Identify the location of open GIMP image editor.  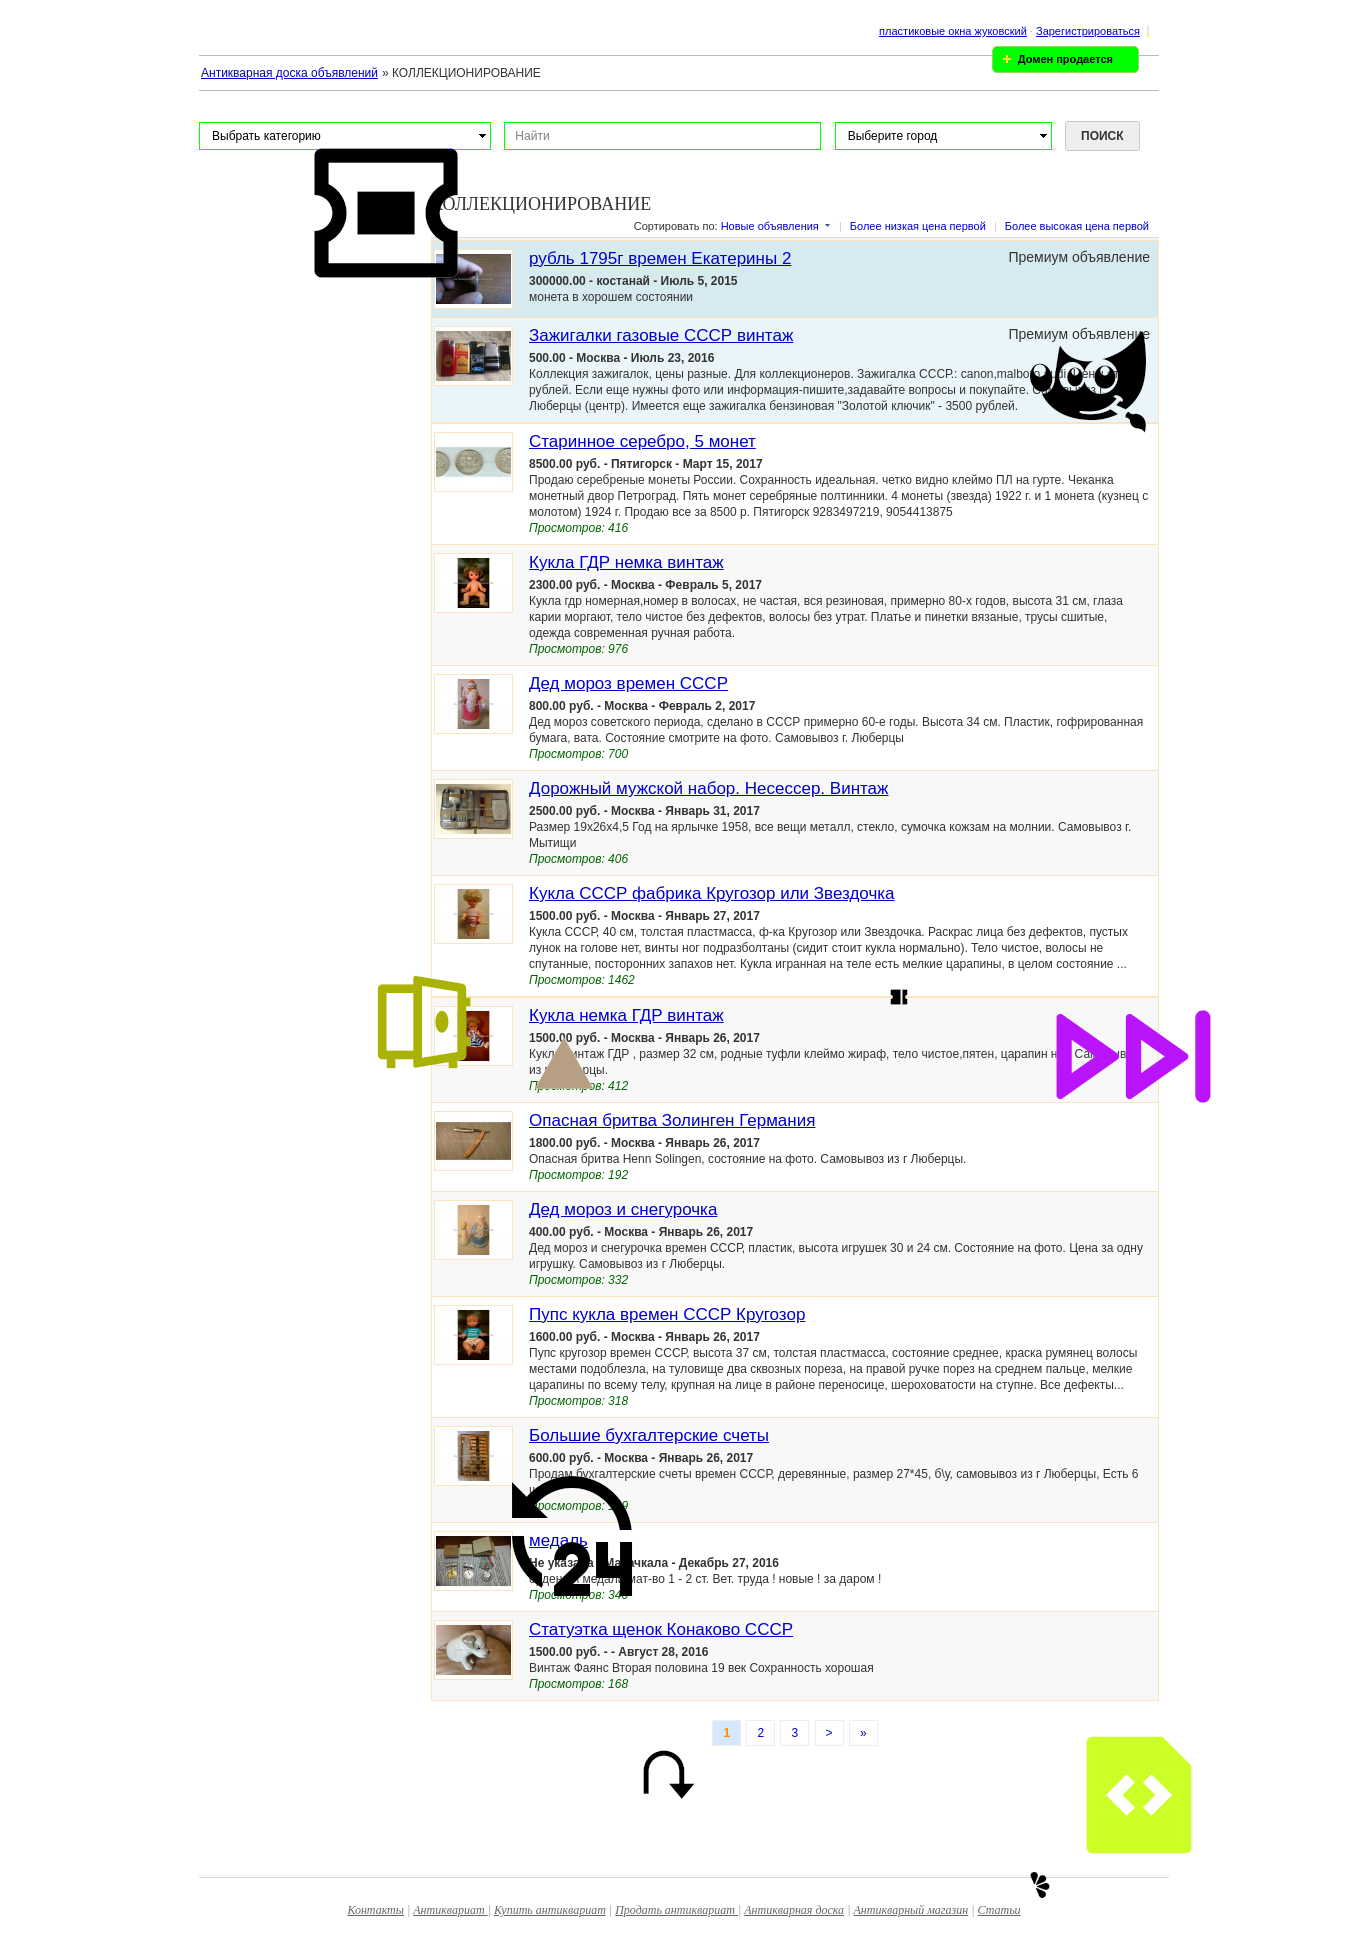
(1088, 382).